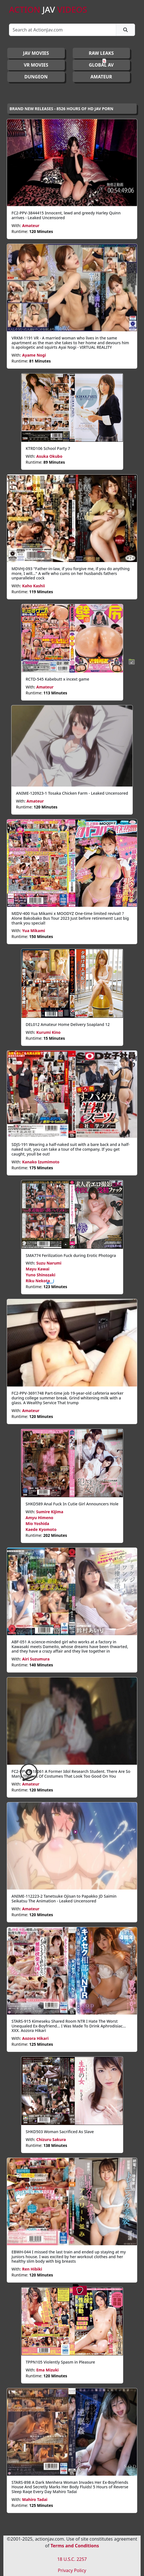 The height and width of the screenshot is (2576, 144). Describe the element at coordinates (41, 554) in the screenshot. I see `open insync cloud sync folder` at that location.